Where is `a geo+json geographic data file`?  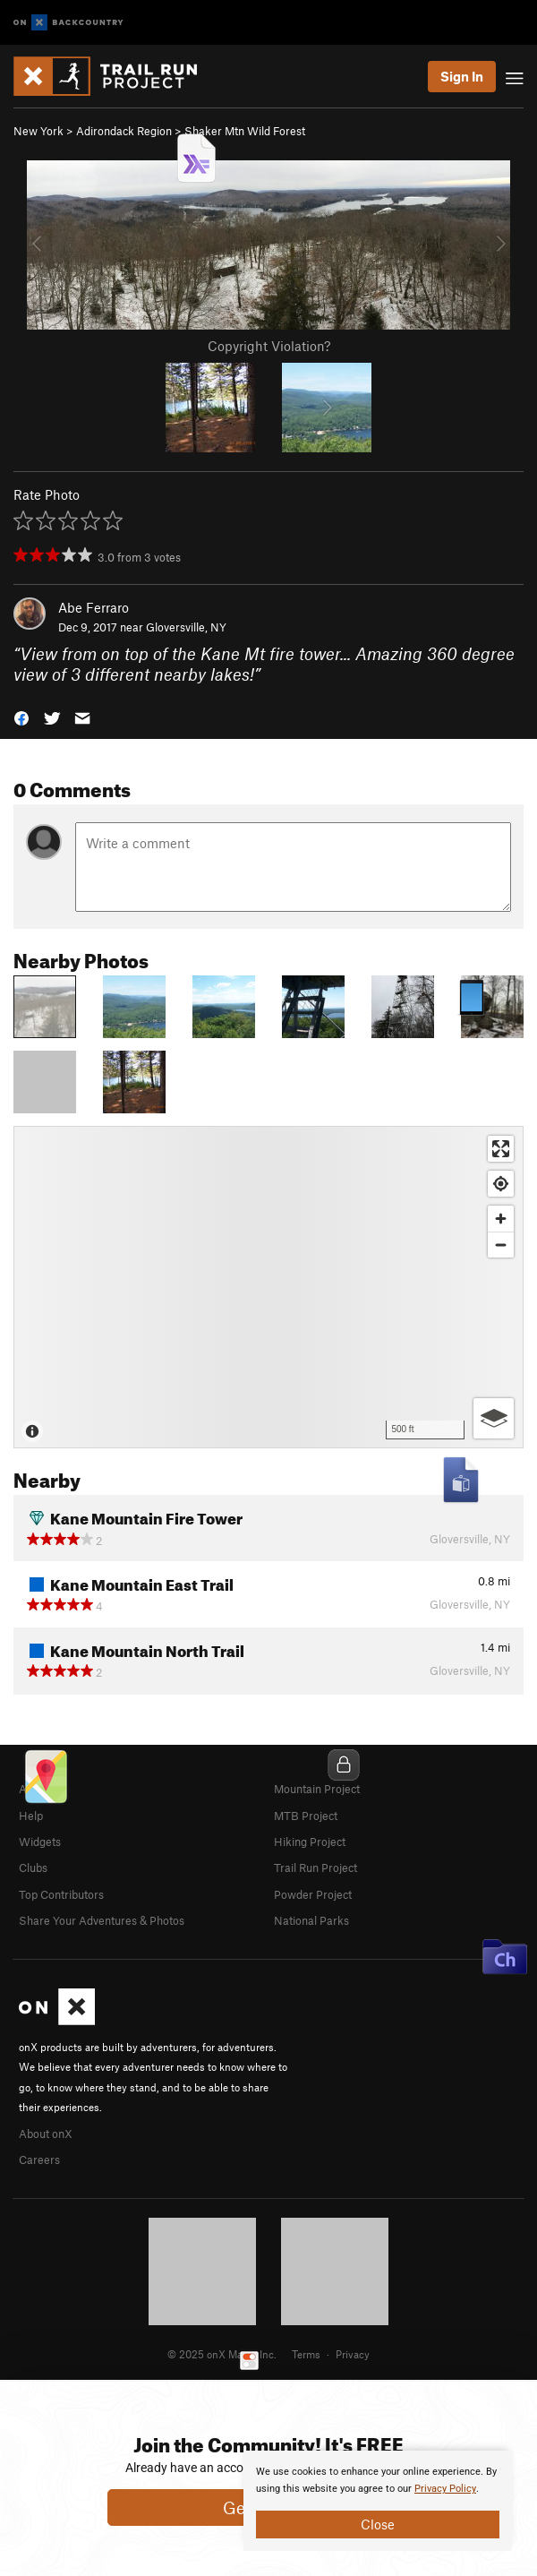 a geo+json geographic data file is located at coordinates (46, 1776).